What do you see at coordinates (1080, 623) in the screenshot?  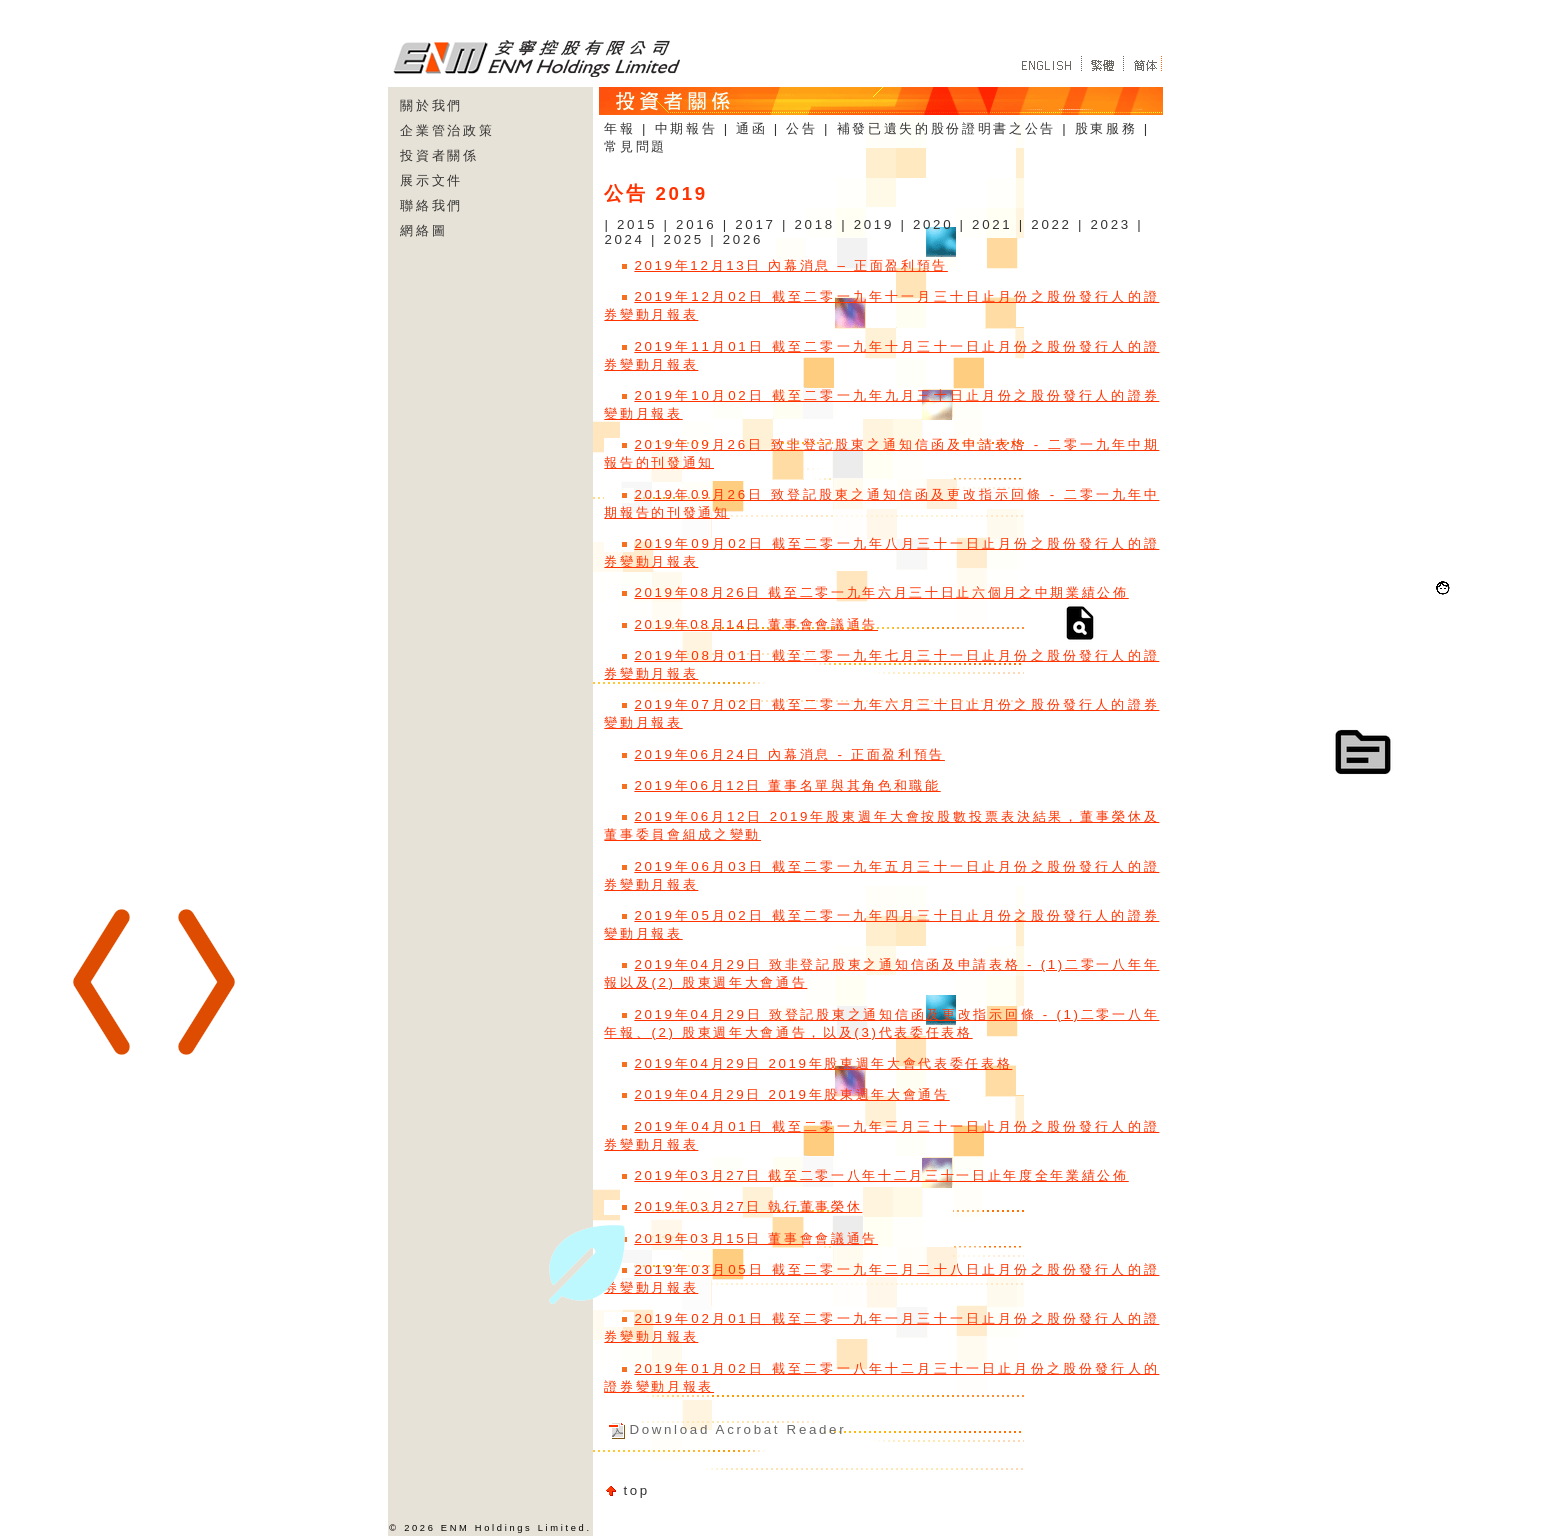 I see `search within document` at bounding box center [1080, 623].